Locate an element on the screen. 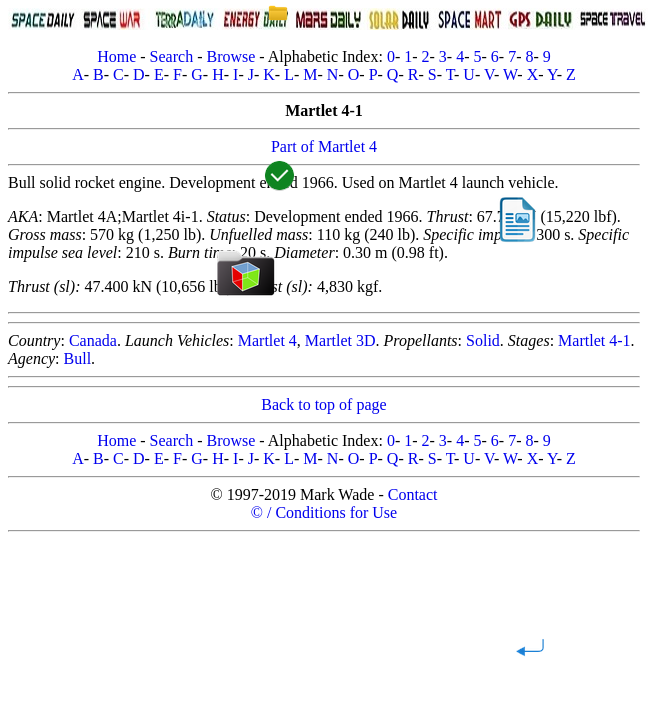 The width and height of the screenshot is (648, 720). open folder containing files or documents is located at coordinates (278, 13).